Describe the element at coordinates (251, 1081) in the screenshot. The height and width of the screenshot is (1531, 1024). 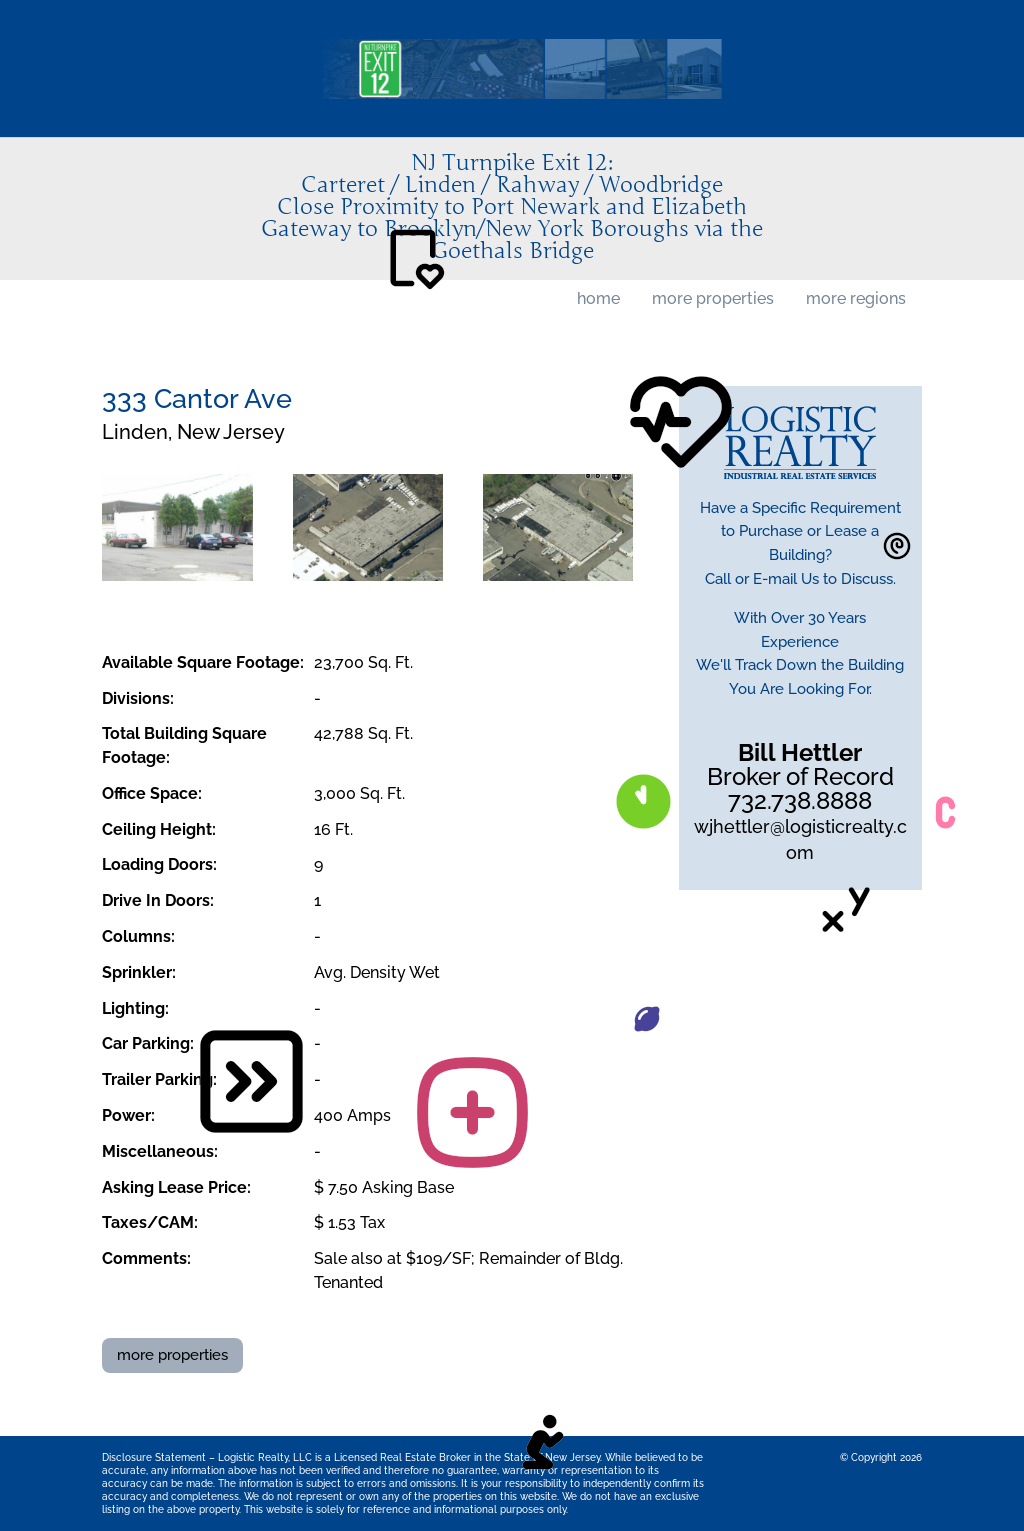
I see `navigate forward or skip ahead` at that location.